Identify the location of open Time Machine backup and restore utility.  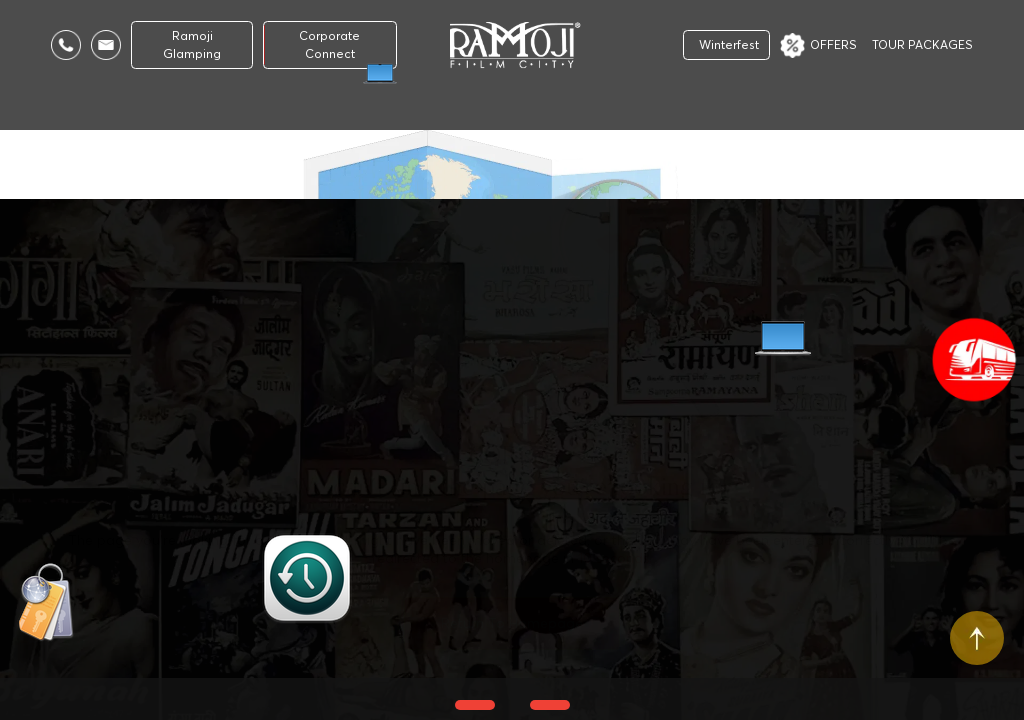
(307, 578).